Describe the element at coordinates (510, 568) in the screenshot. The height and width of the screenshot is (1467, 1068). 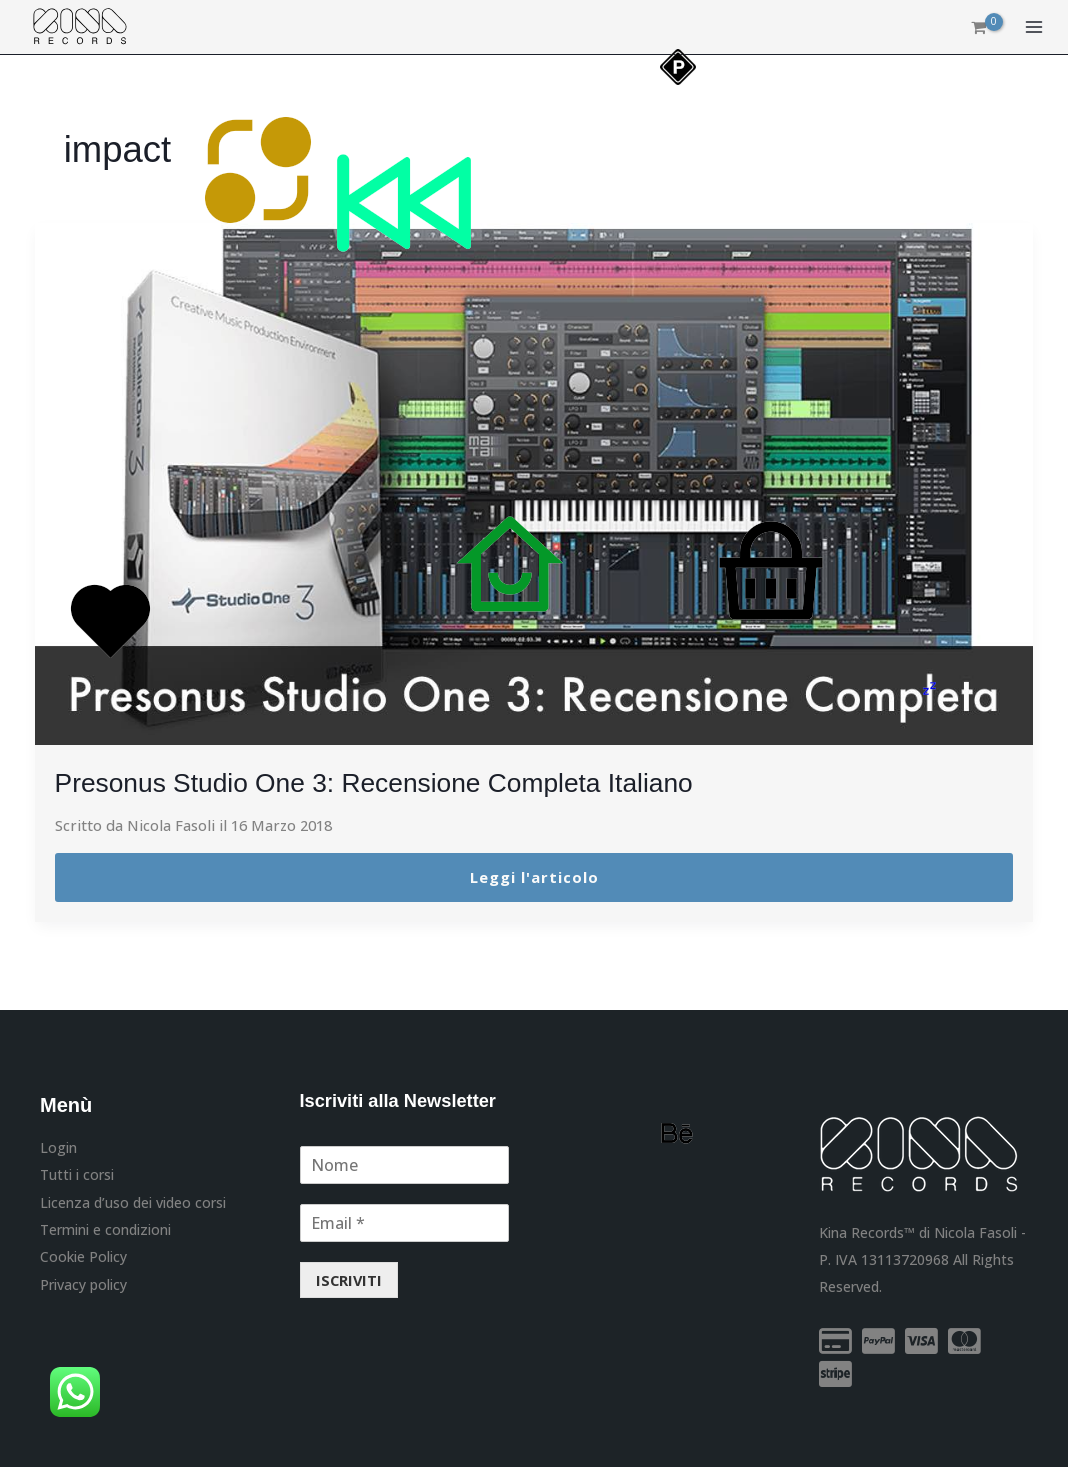
I see `go to home screen` at that location.